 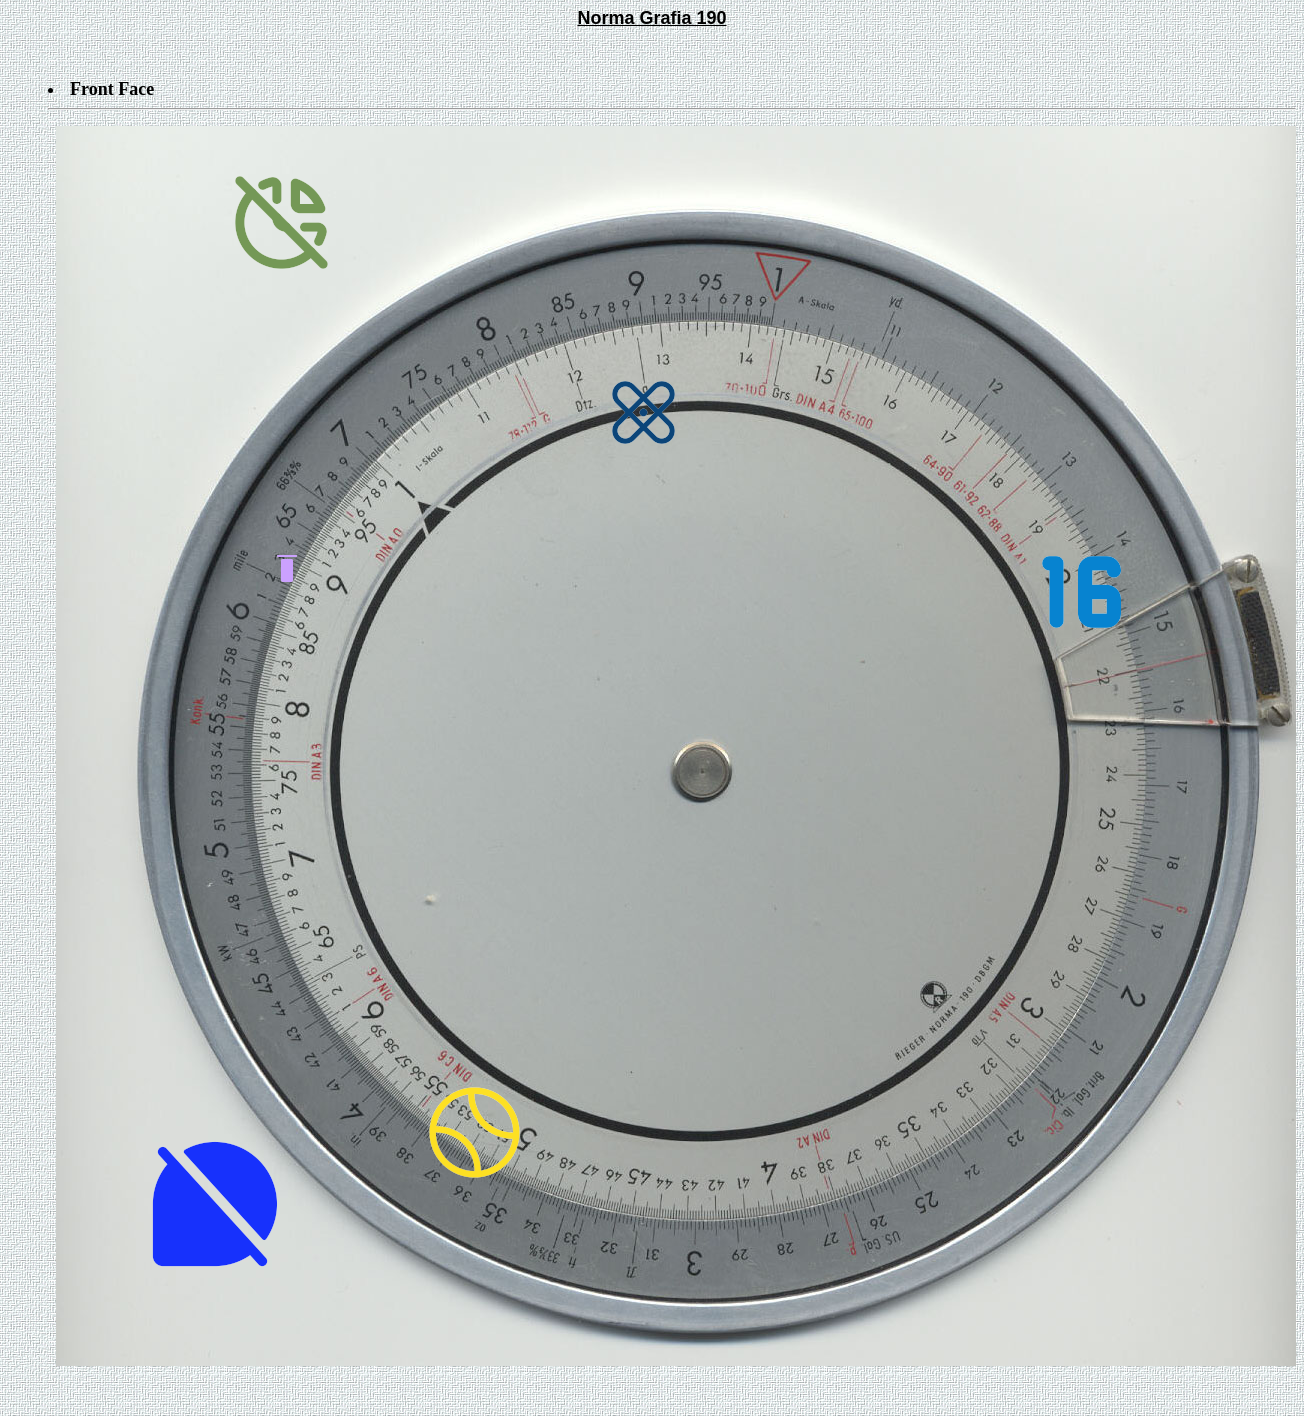 What do you see at coordinates (1078, 592) in the screenshot?
I see `indicates item number 16 in a list or sequence` at bounding box center [1078, 592].